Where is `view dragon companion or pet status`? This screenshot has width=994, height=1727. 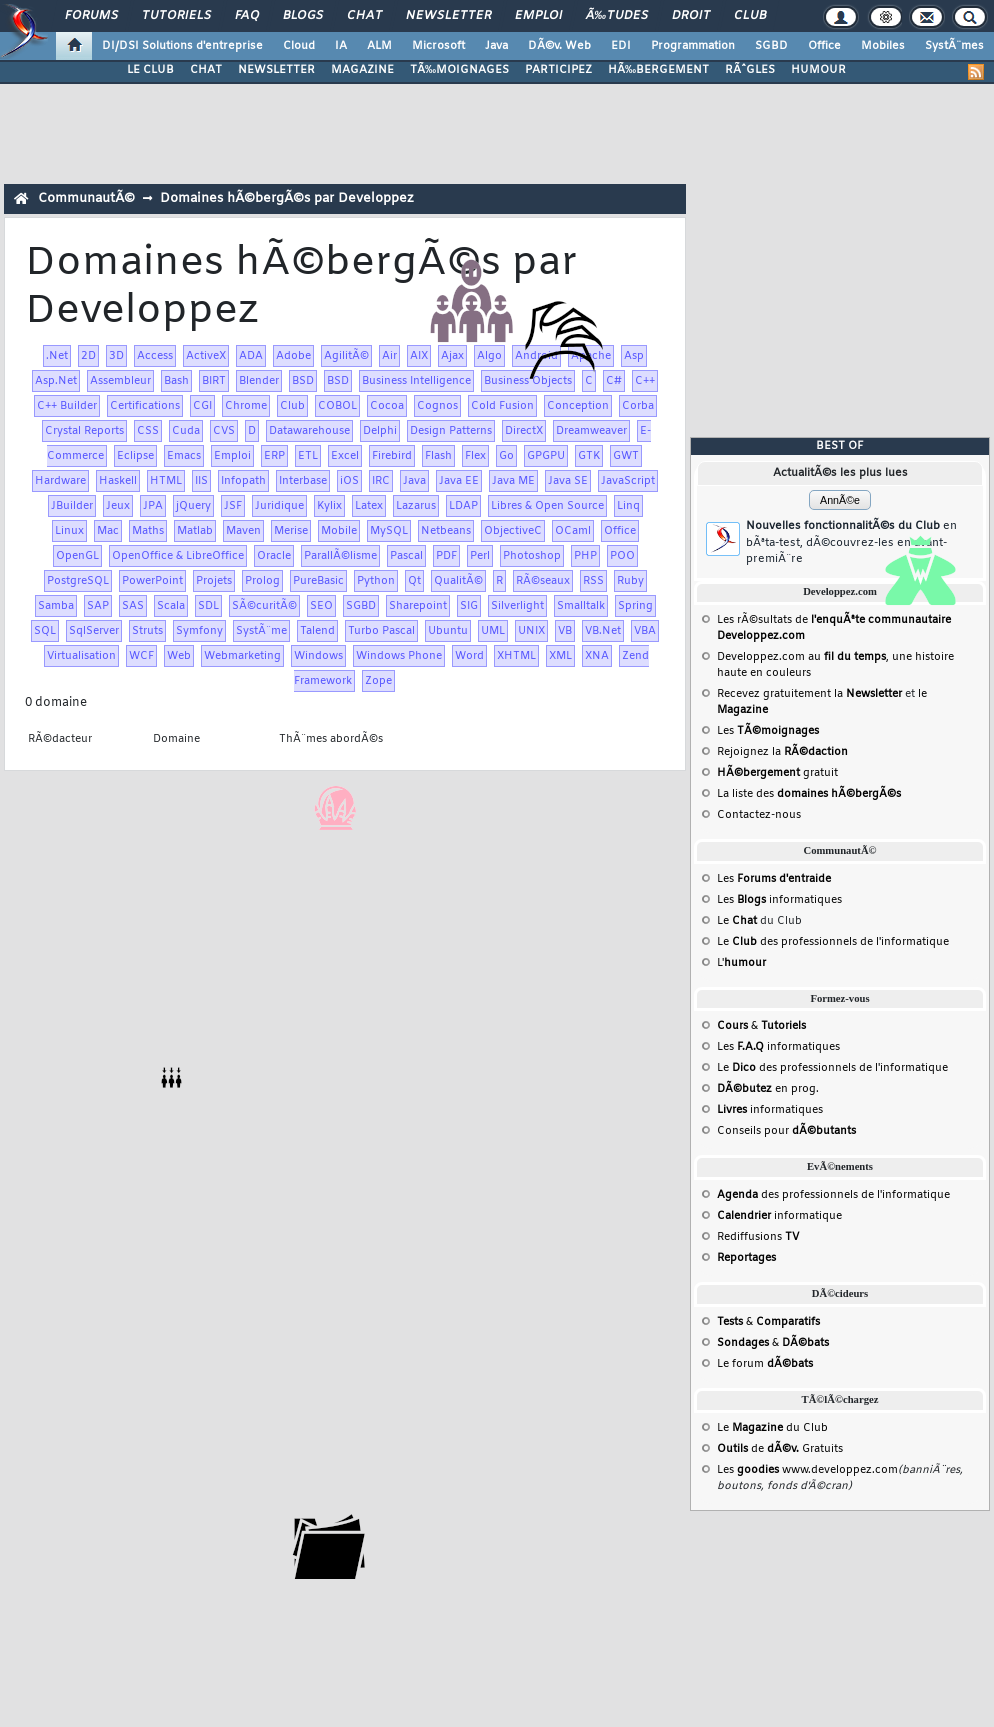 view dragon companion or pet status is located at coordinates (336, 807).